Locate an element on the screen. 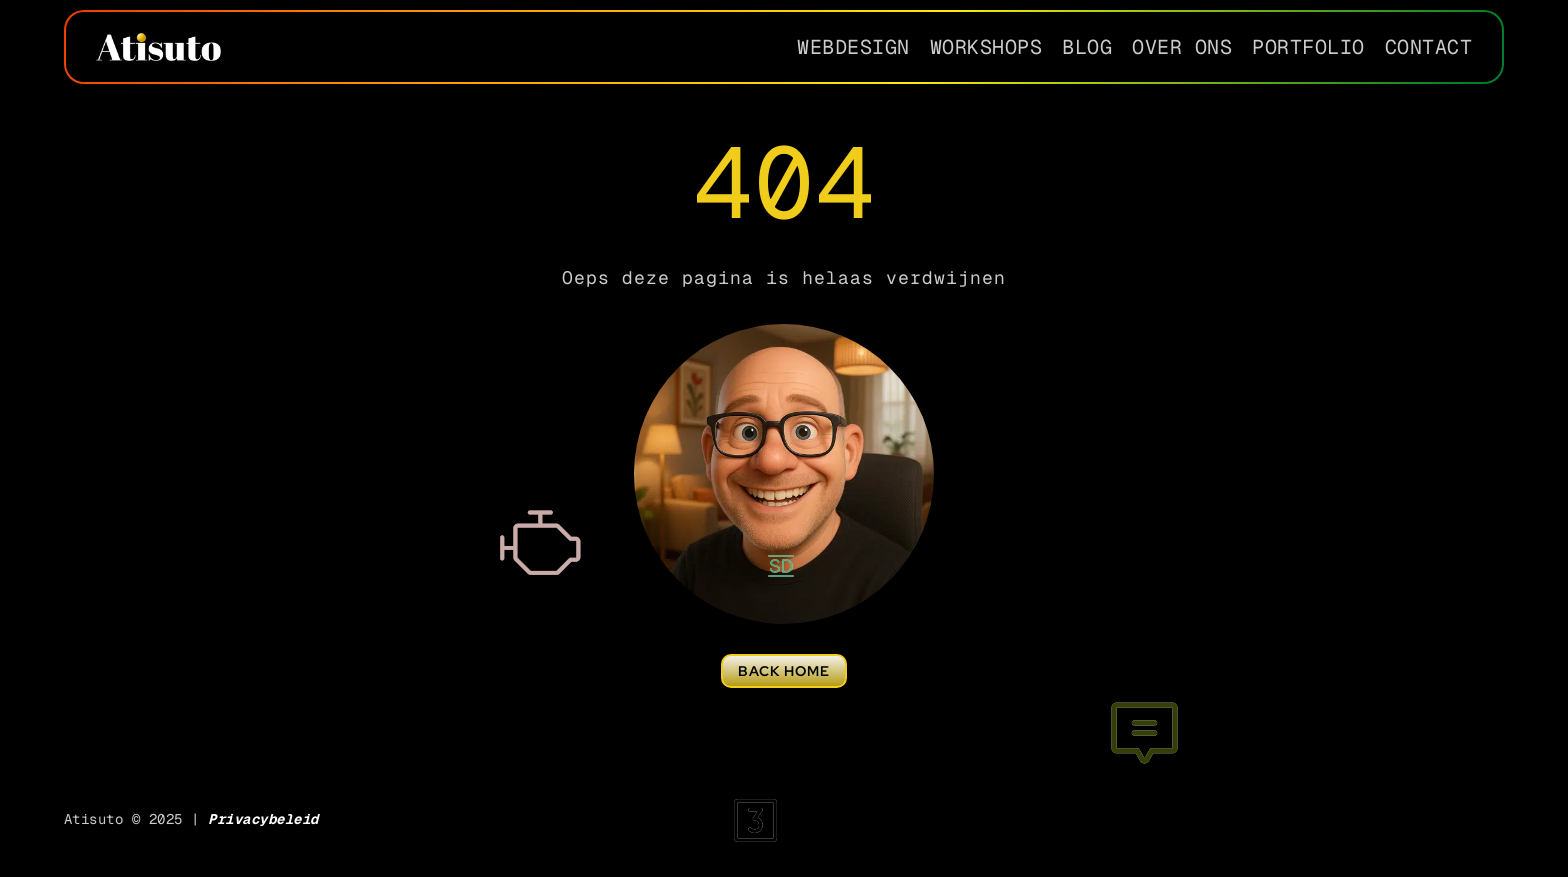  view engine or vehicle diagnostics is located at coordinates (539, 544).